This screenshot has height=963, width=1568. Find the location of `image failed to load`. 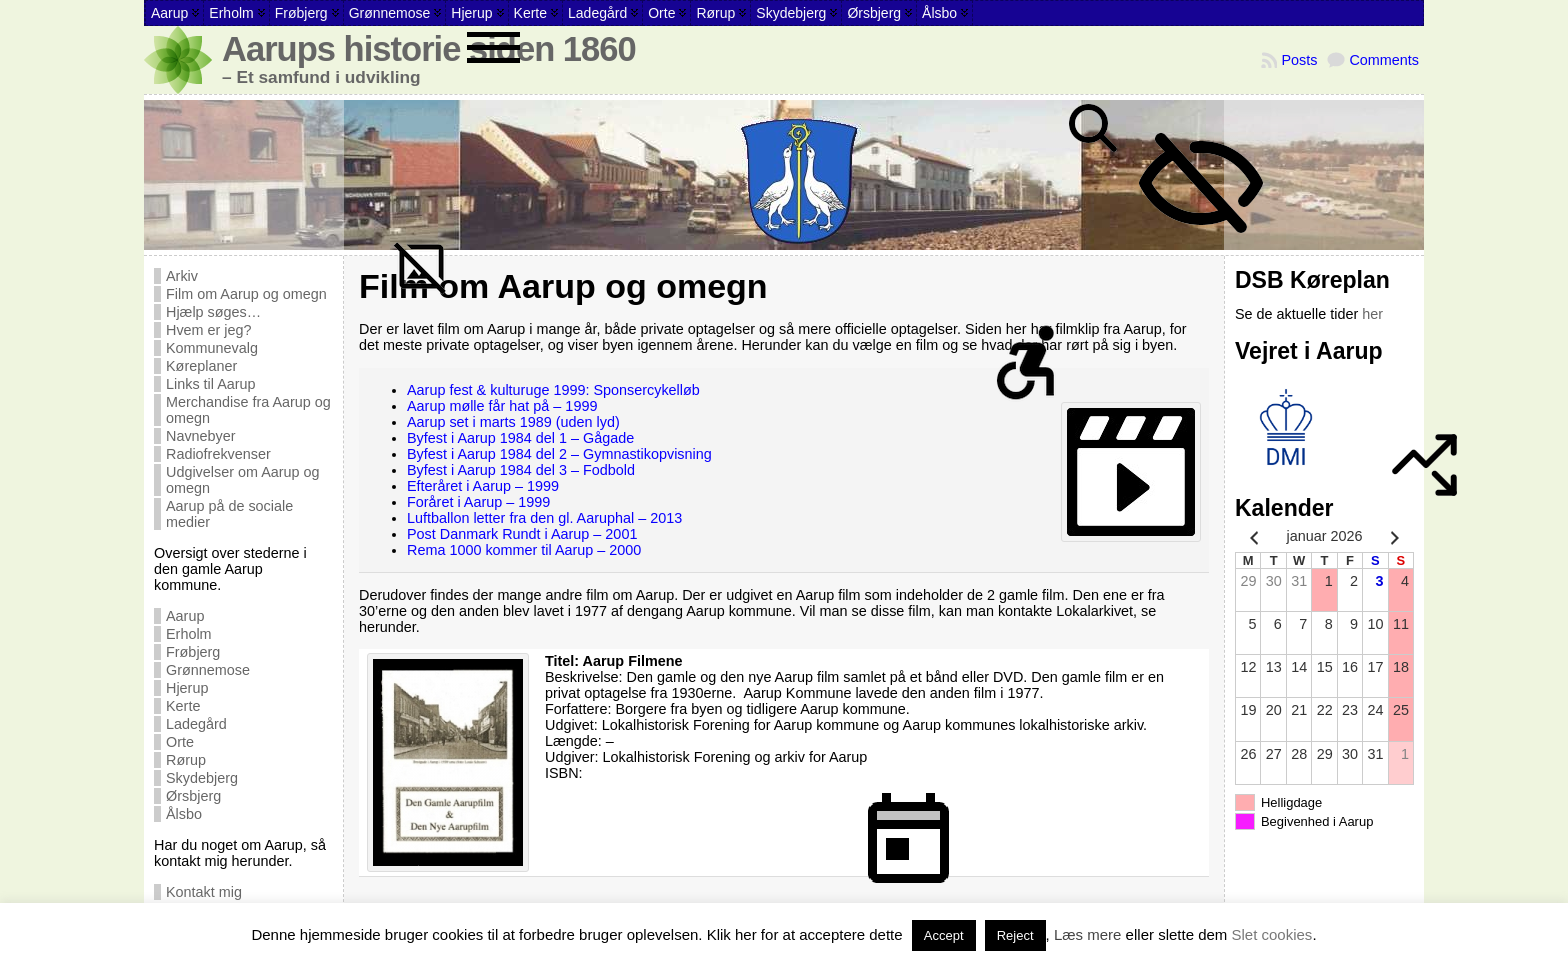

image failed to load is located at coordinates (421, 266).